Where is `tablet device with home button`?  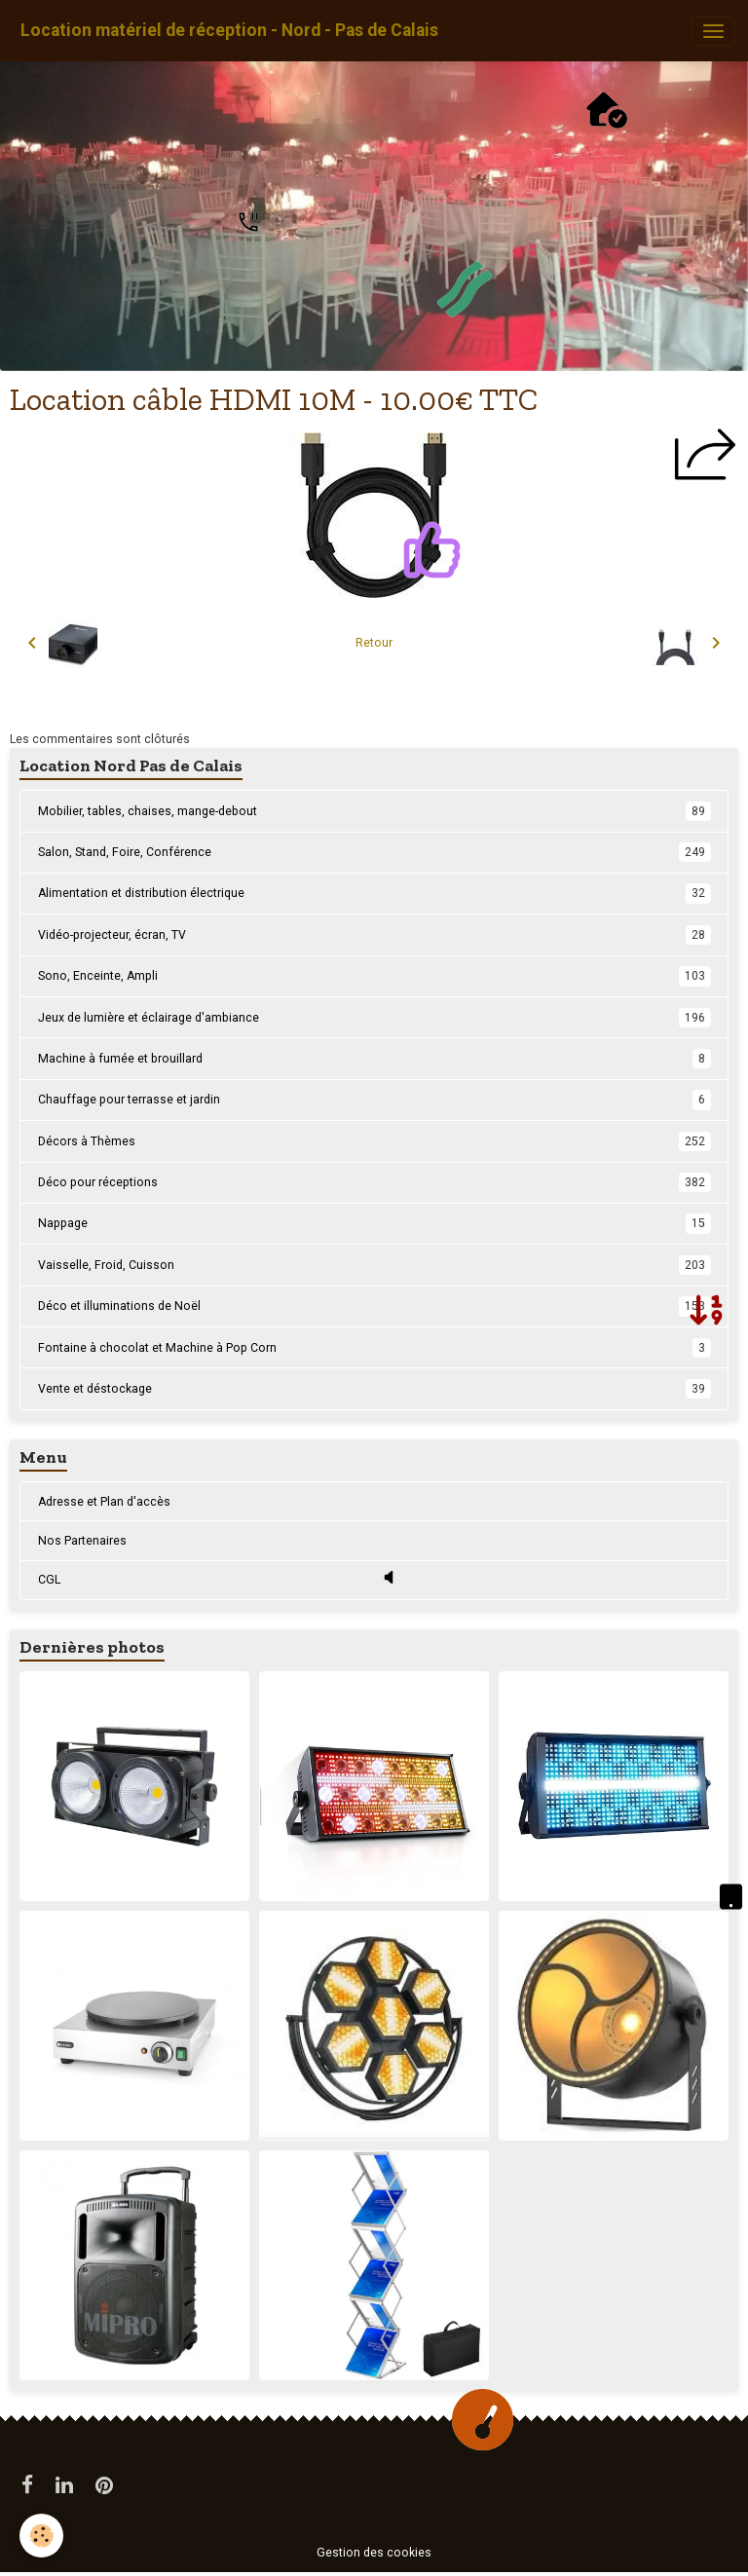 tablet device with home button is located at coordinates (730, 1896).